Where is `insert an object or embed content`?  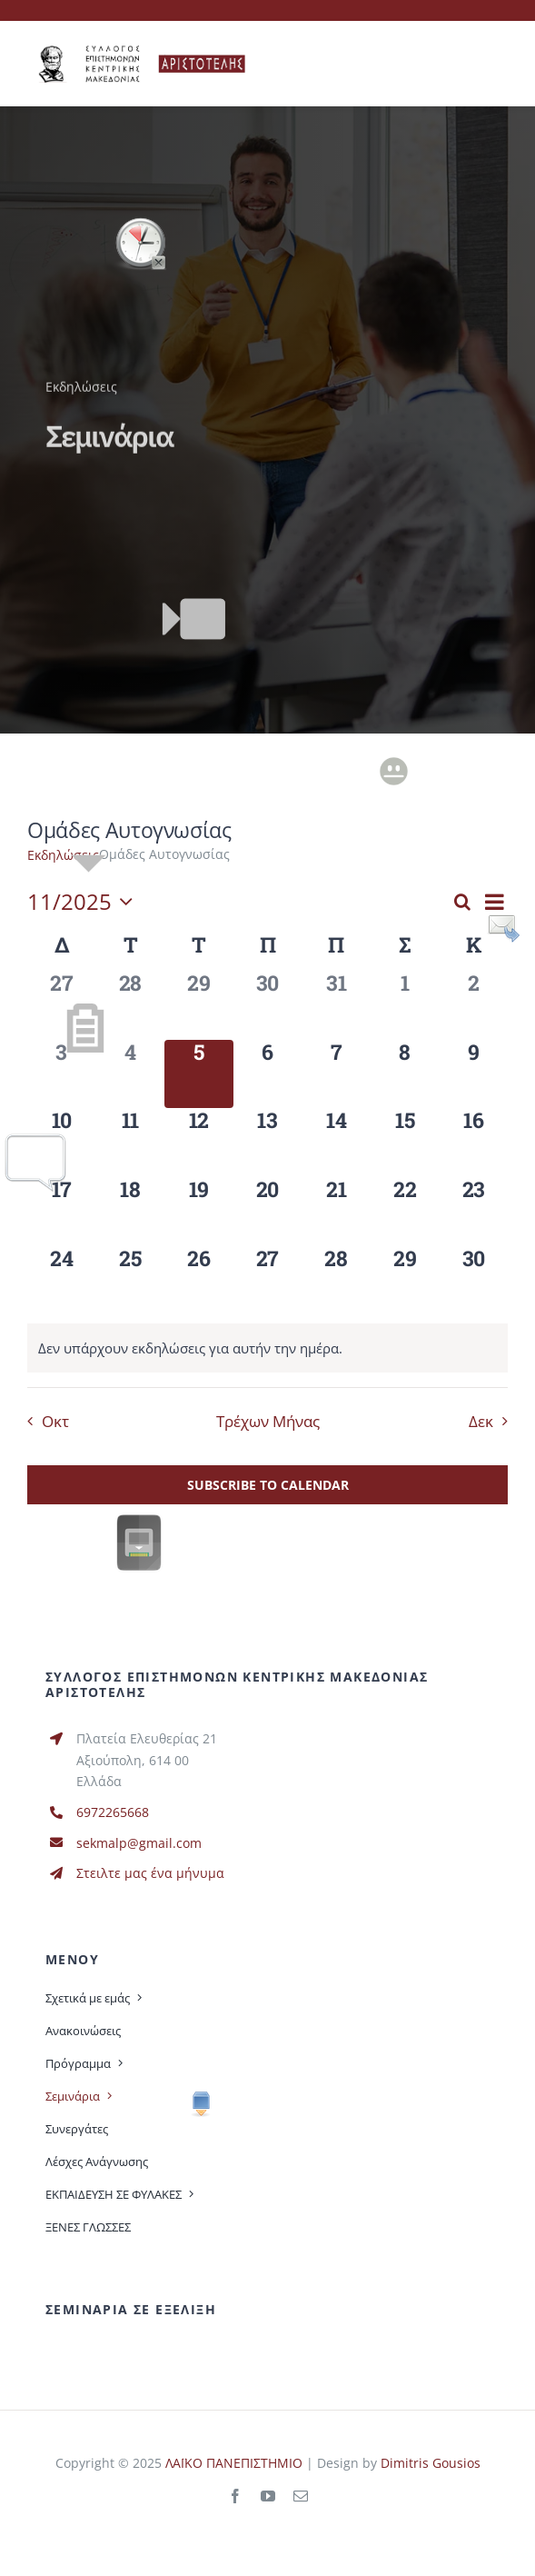
insert an object or embed content is located at coordinates (201, 2104).